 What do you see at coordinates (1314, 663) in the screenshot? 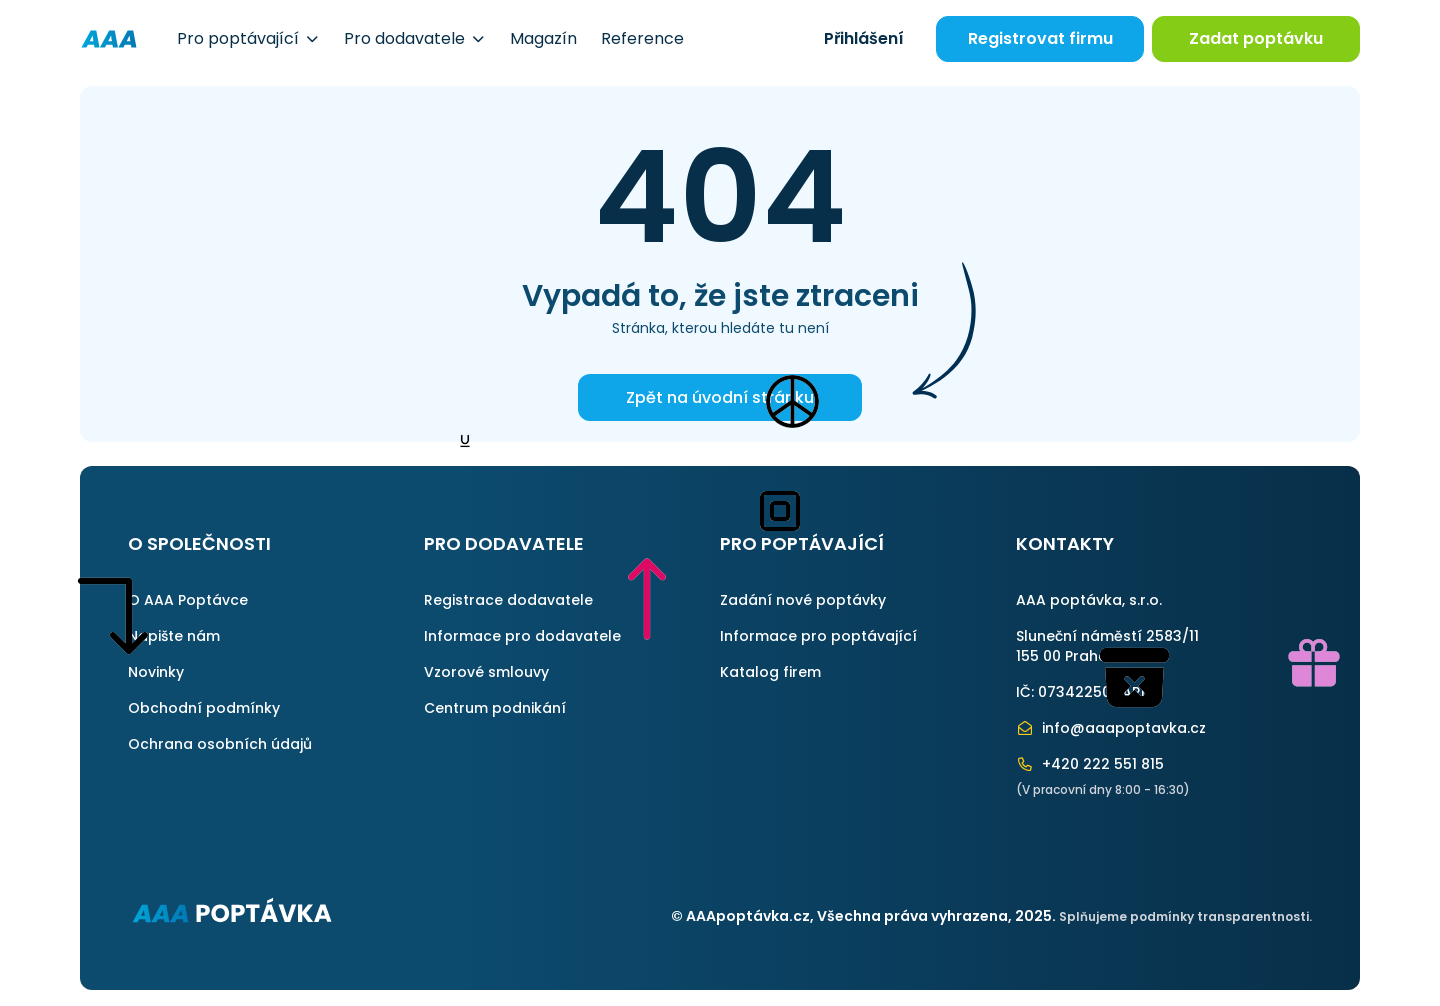
I see `access gifts or rewards` at bounding box center [1314, 663].